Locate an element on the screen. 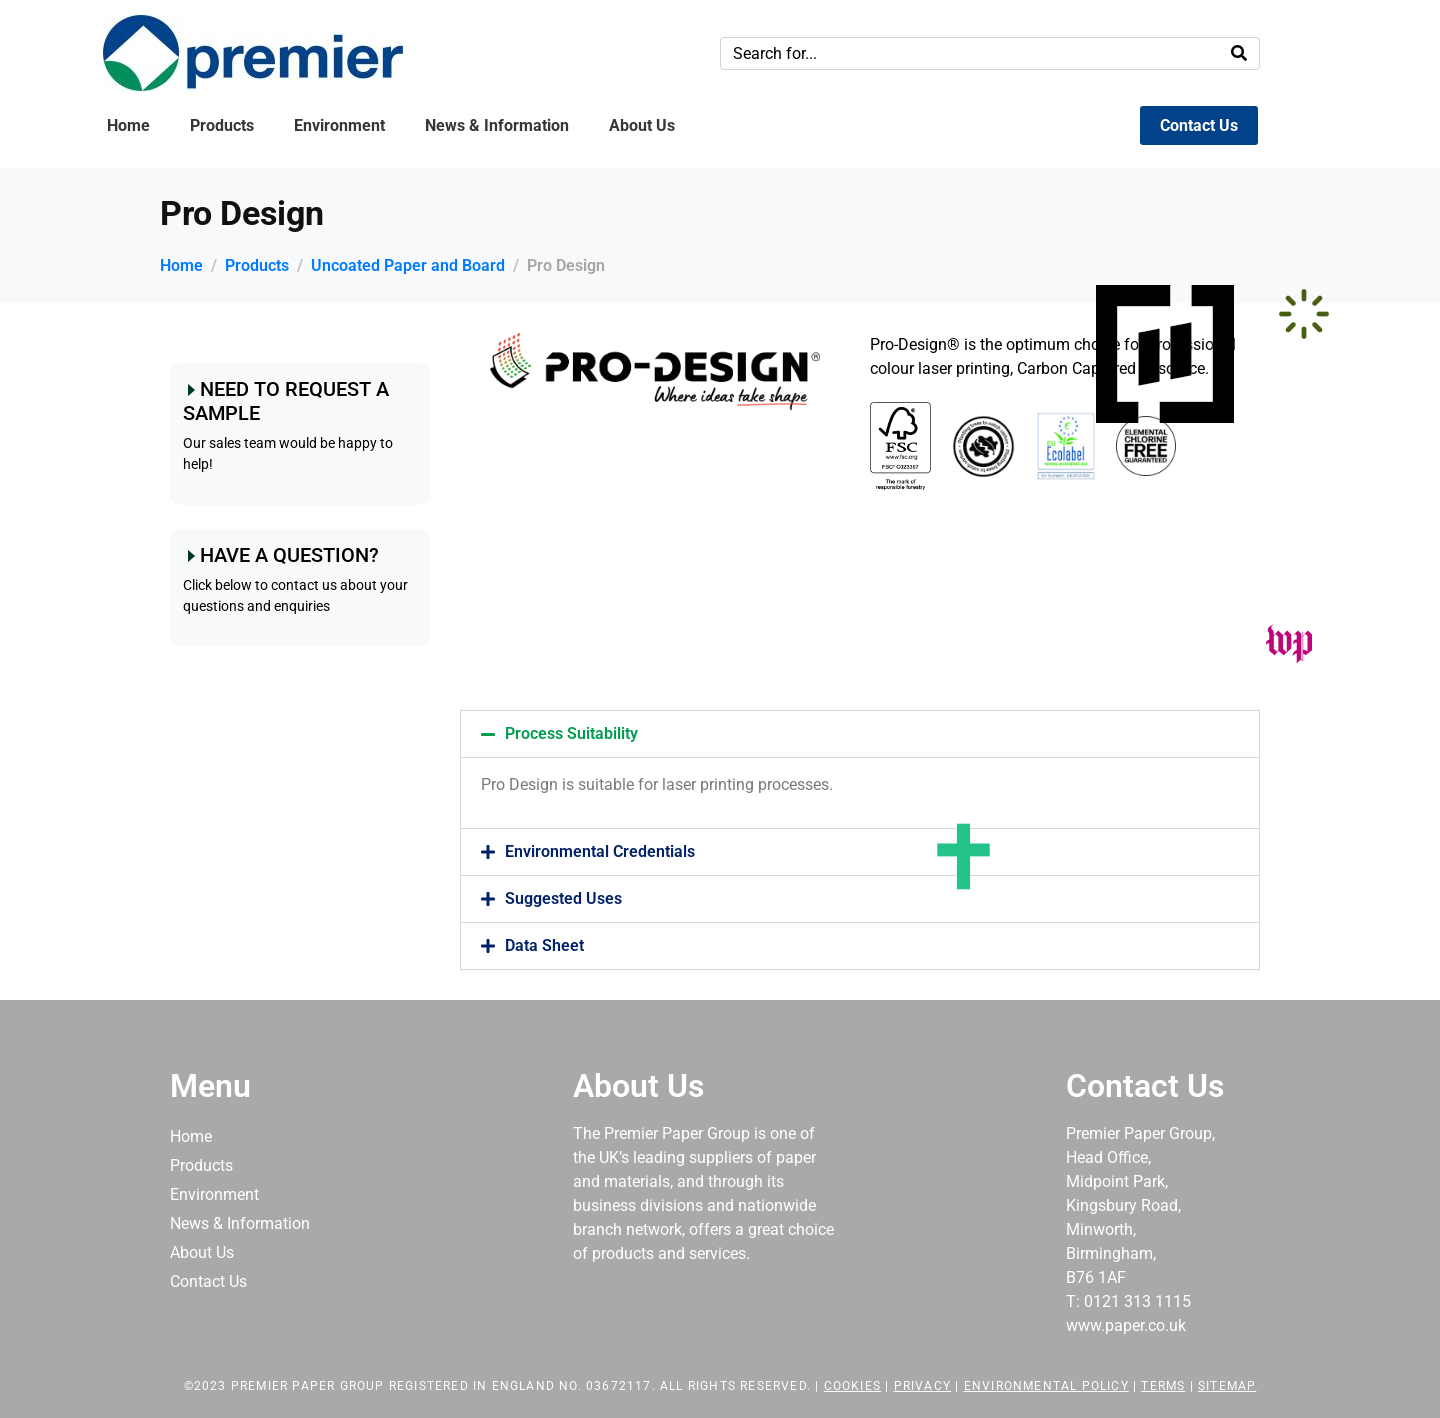  christian cross symbol or religious content indicator is located at coordinates (963, 856).